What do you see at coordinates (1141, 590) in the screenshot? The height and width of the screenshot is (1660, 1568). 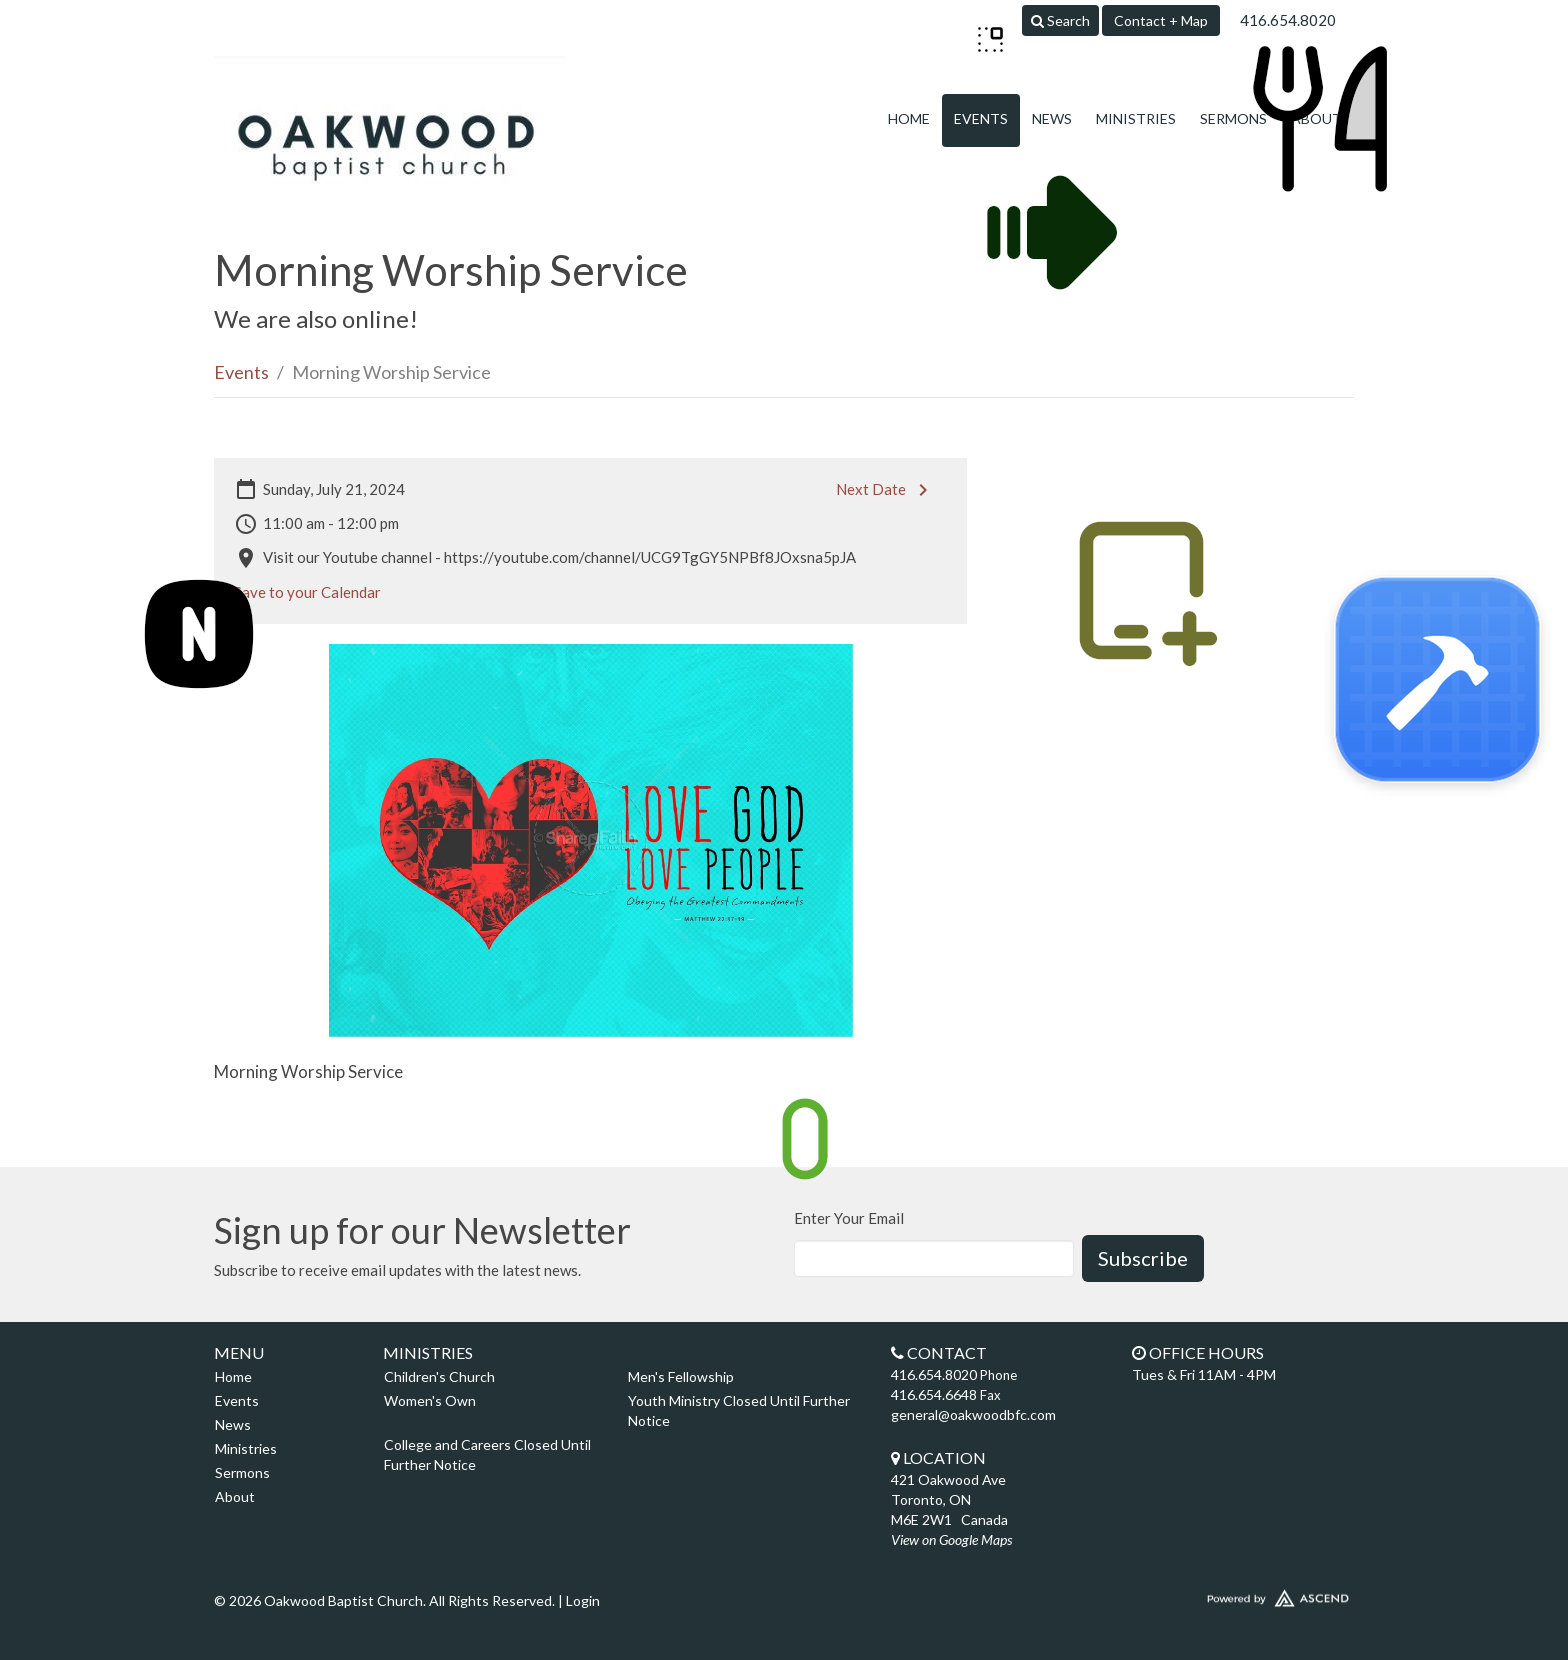 I see `add a new iPad device` at bounding box center [1141, 590].